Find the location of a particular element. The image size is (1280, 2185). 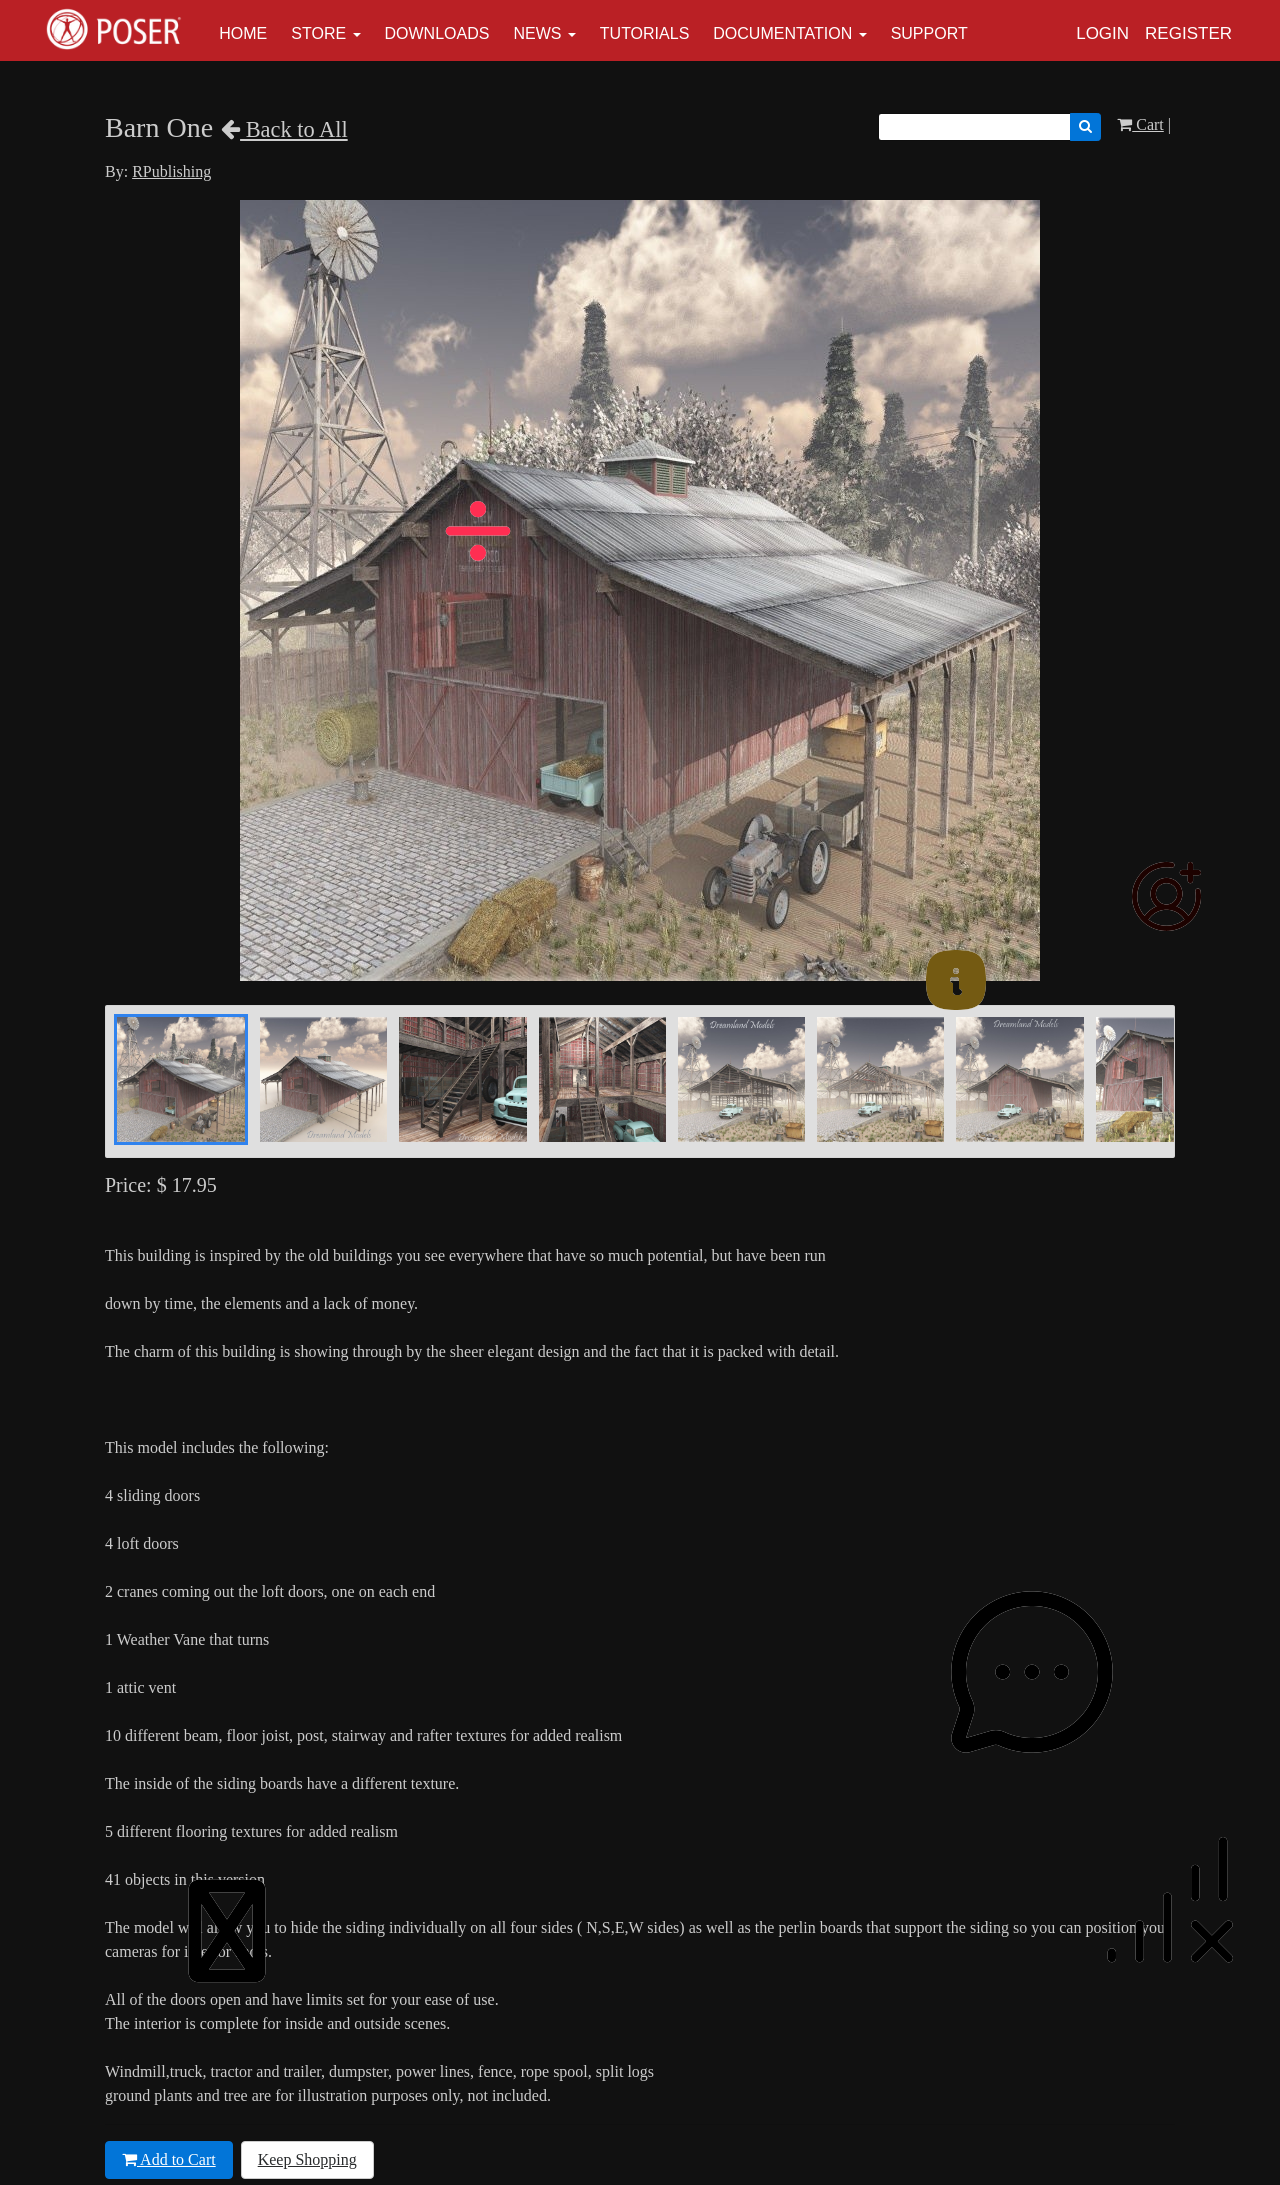

add a new user or contact is located at coordinates (1166, 896).